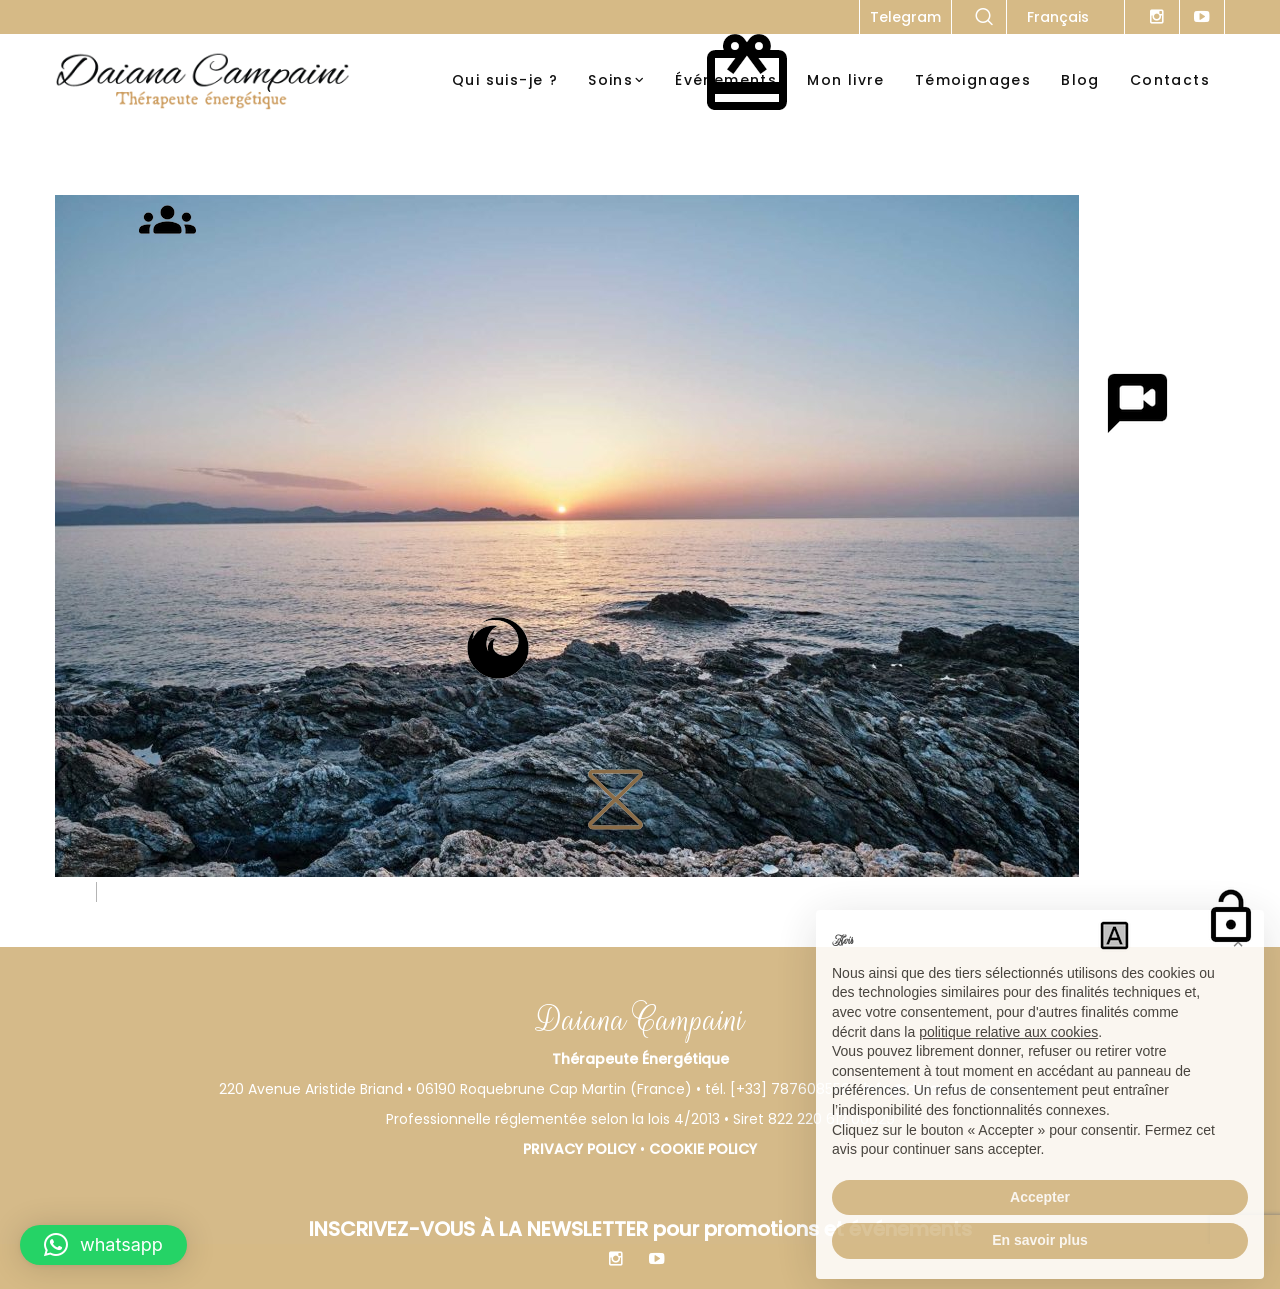 This screenshot has height=1289, width=1280. What do you see at coordinates (1231, 917) in the screenshot?
I see `unlock or access secured content` at bounding box center [1231, 917].